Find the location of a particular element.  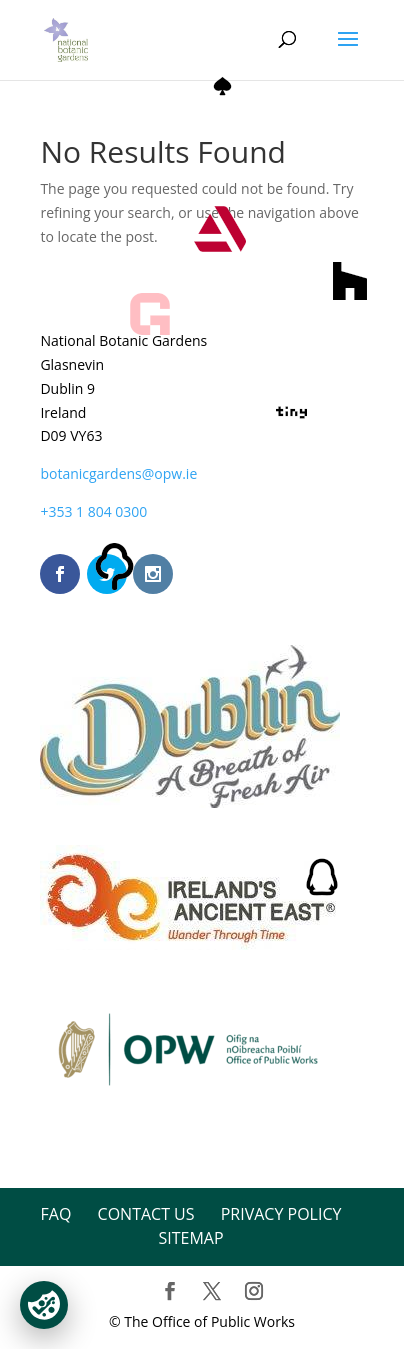

visit ArtStation profile or portfolio is located at coordinates (220, 229).